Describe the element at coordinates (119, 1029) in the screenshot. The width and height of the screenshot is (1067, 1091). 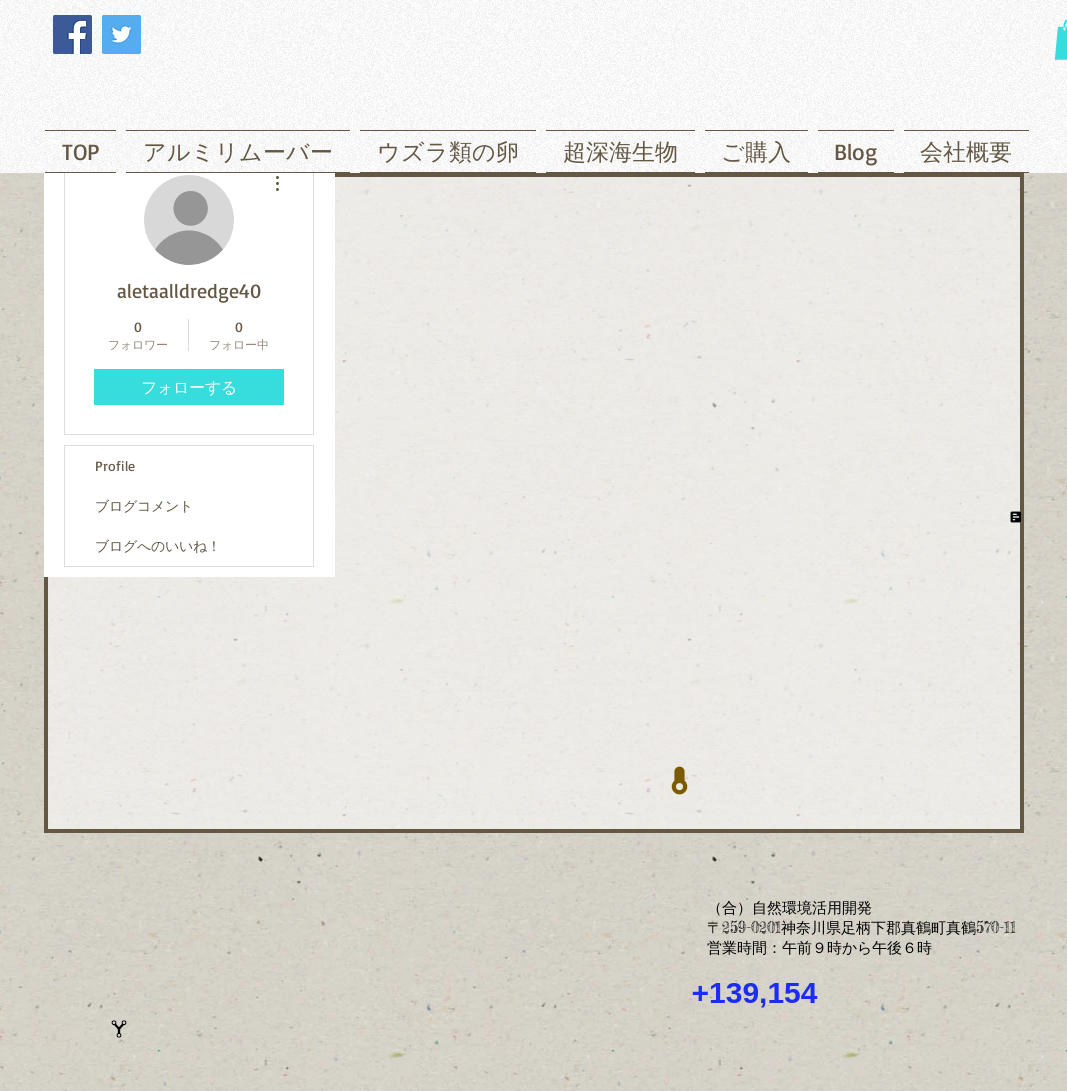
I see `view repository branch network` at that location.